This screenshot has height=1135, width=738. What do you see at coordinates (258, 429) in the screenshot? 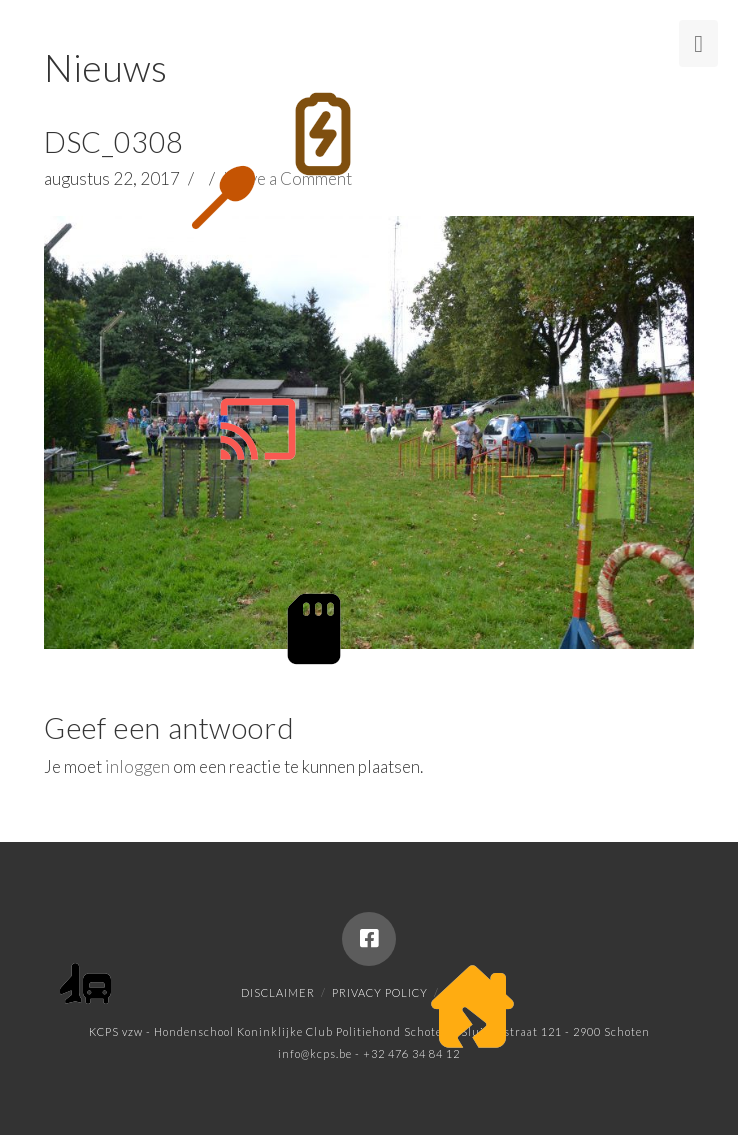
I see `cast media to a chromecast device` at bounding box center [258, 429].